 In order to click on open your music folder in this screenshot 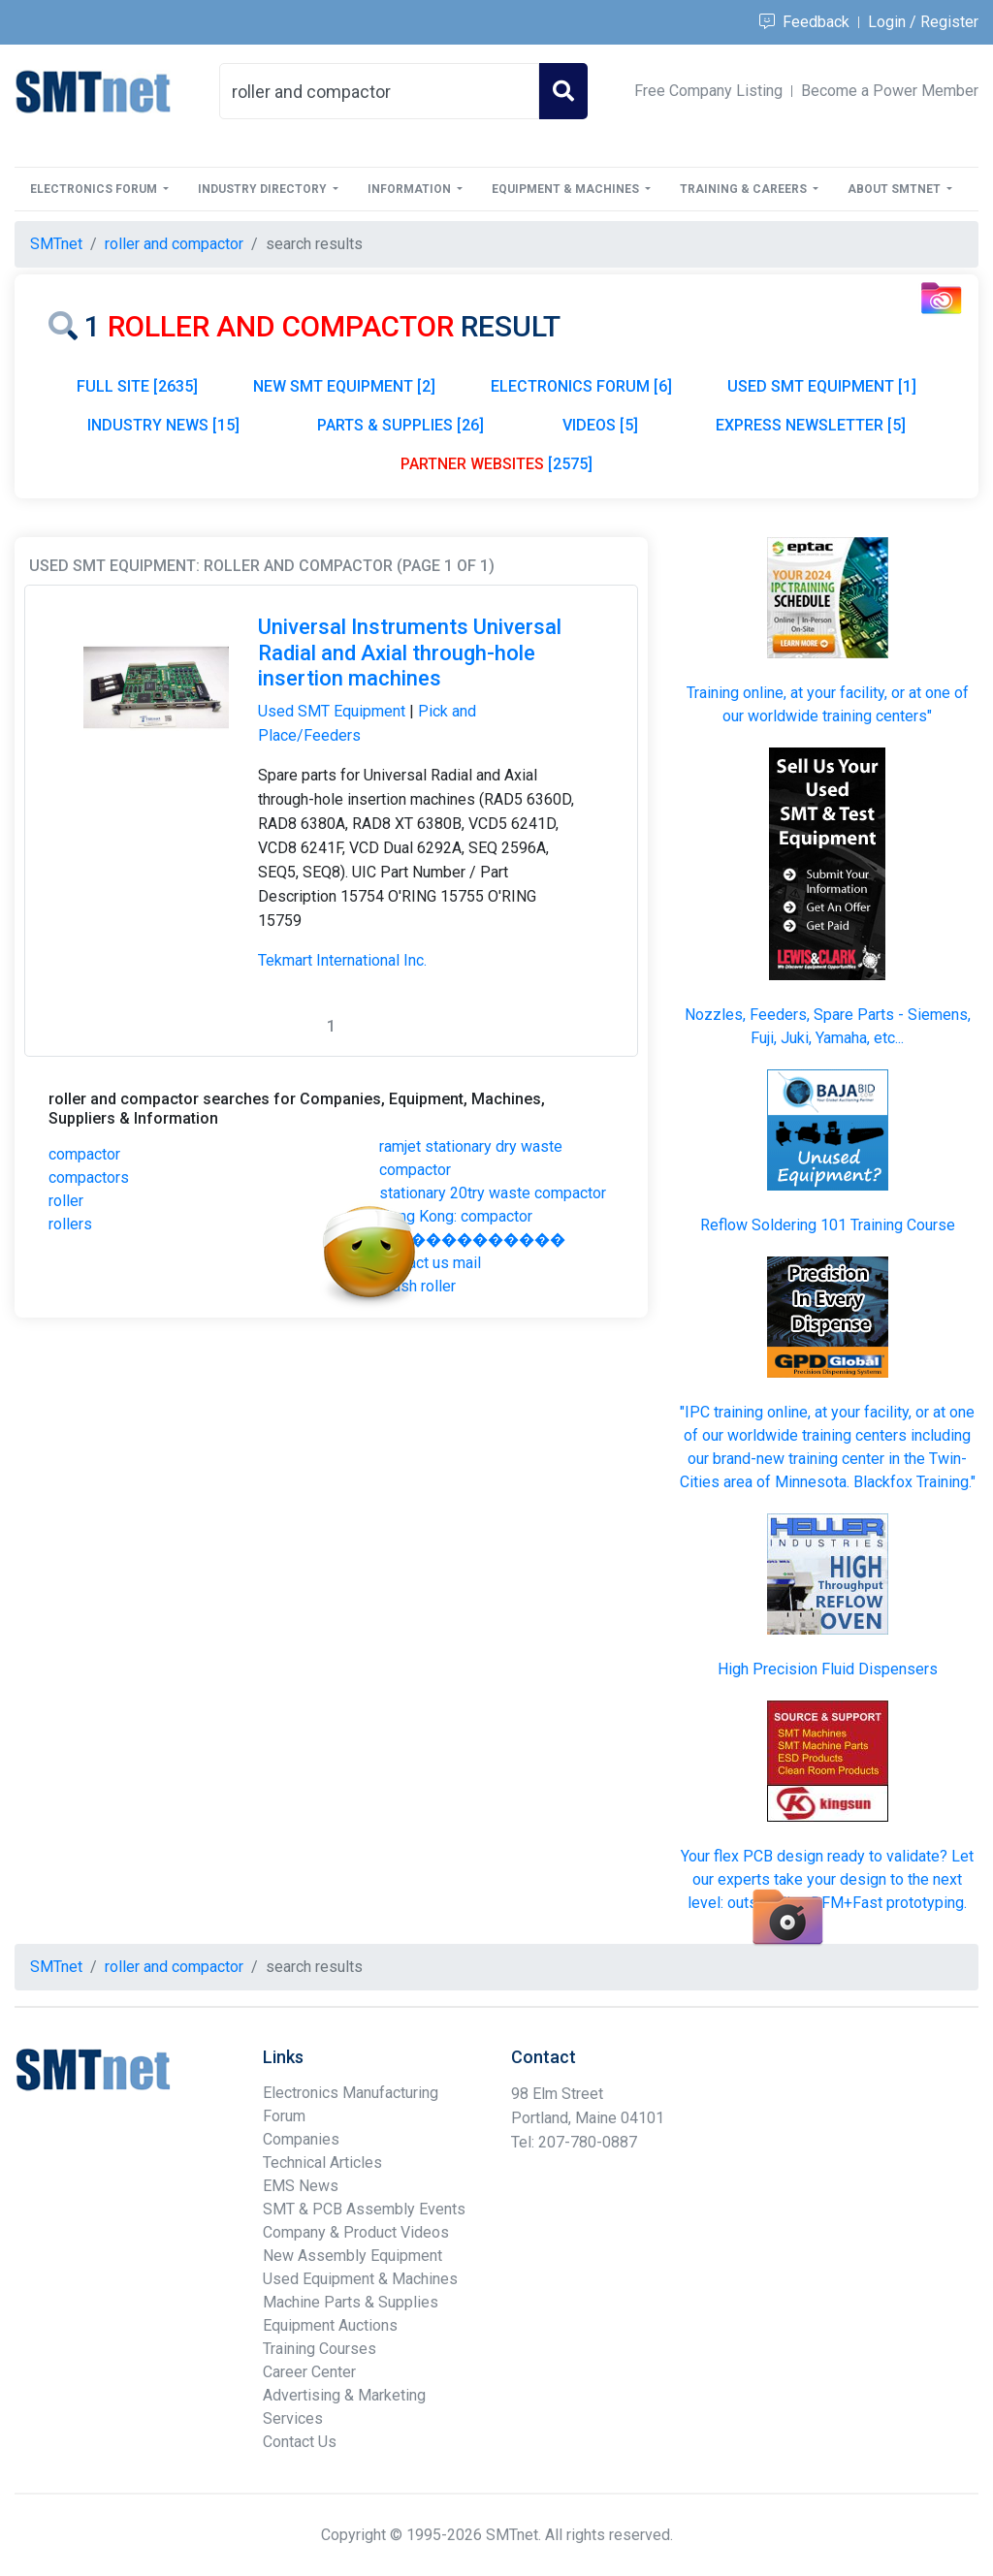, I will do `click(787, 1919)`.